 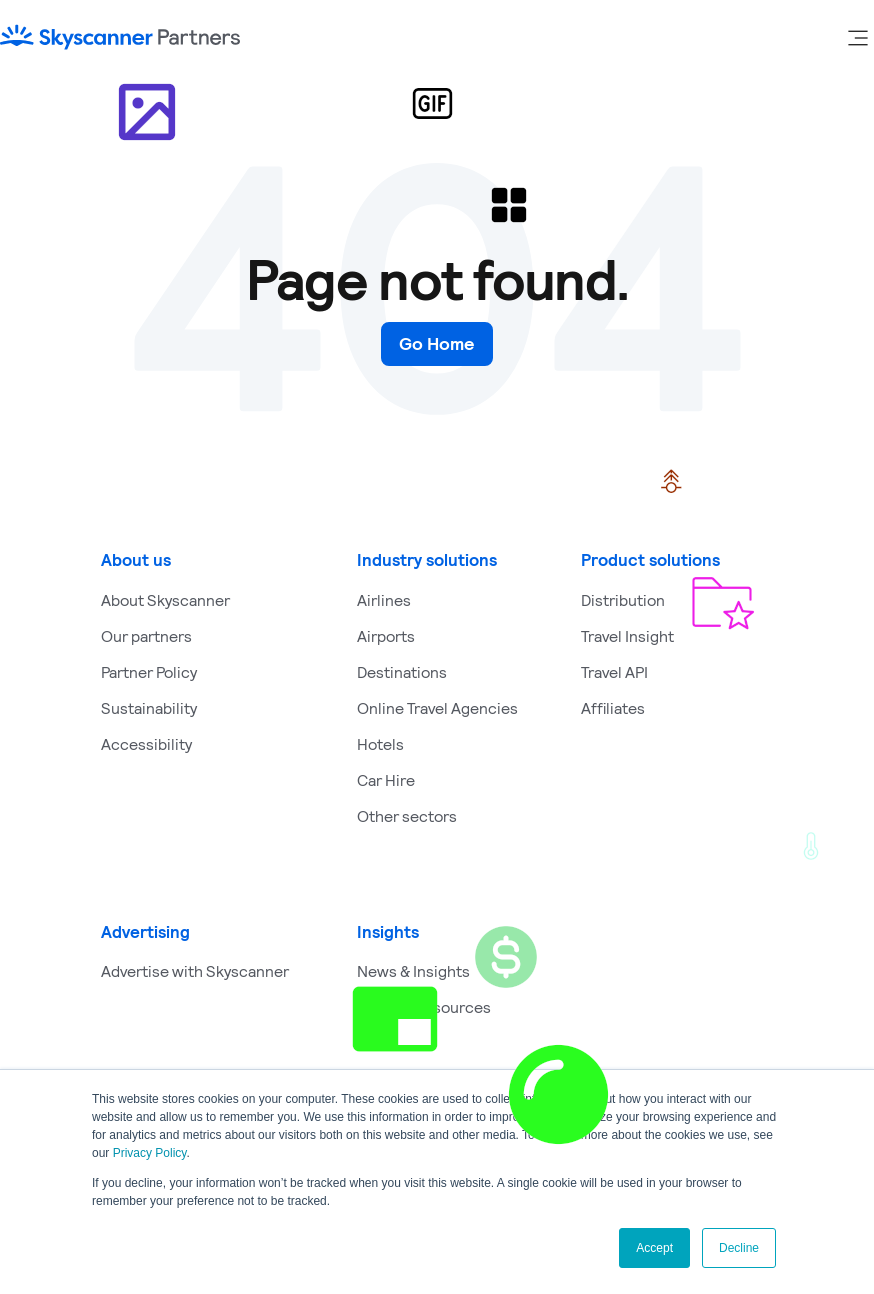 I want to click on enable picture-in-picture mode, so click(x=395, y=1019).